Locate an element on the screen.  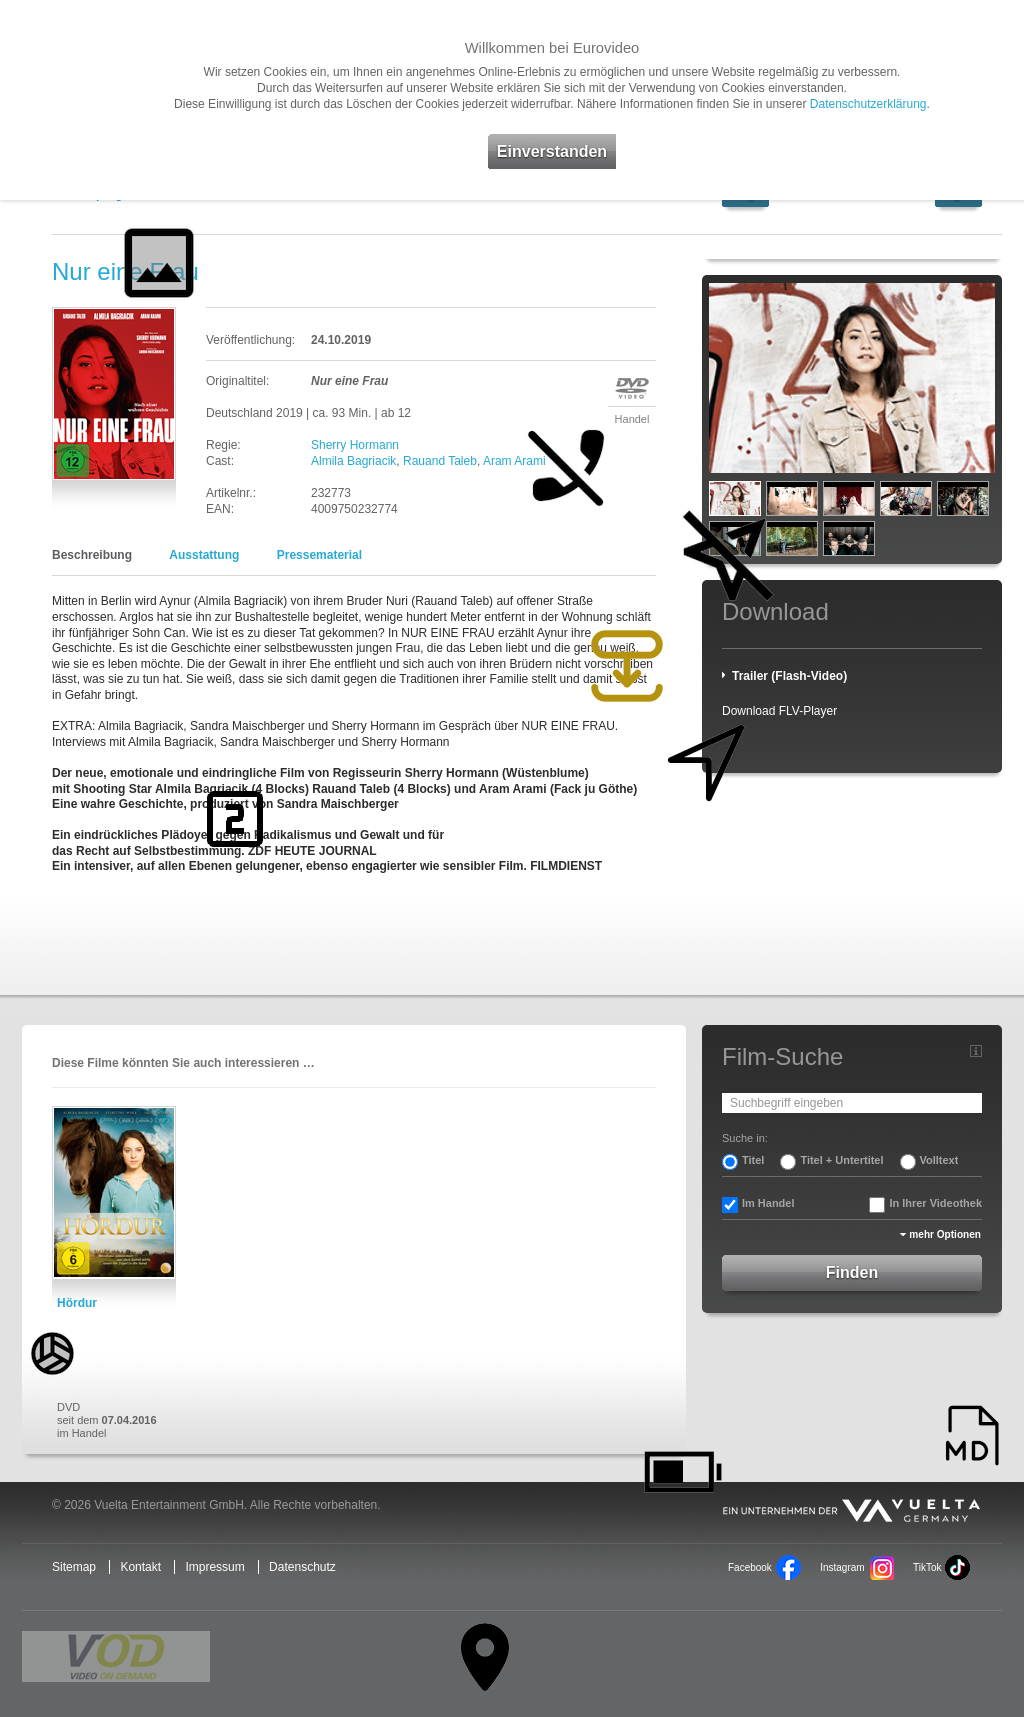
get directions to a location is located at coordinates (706, 763).